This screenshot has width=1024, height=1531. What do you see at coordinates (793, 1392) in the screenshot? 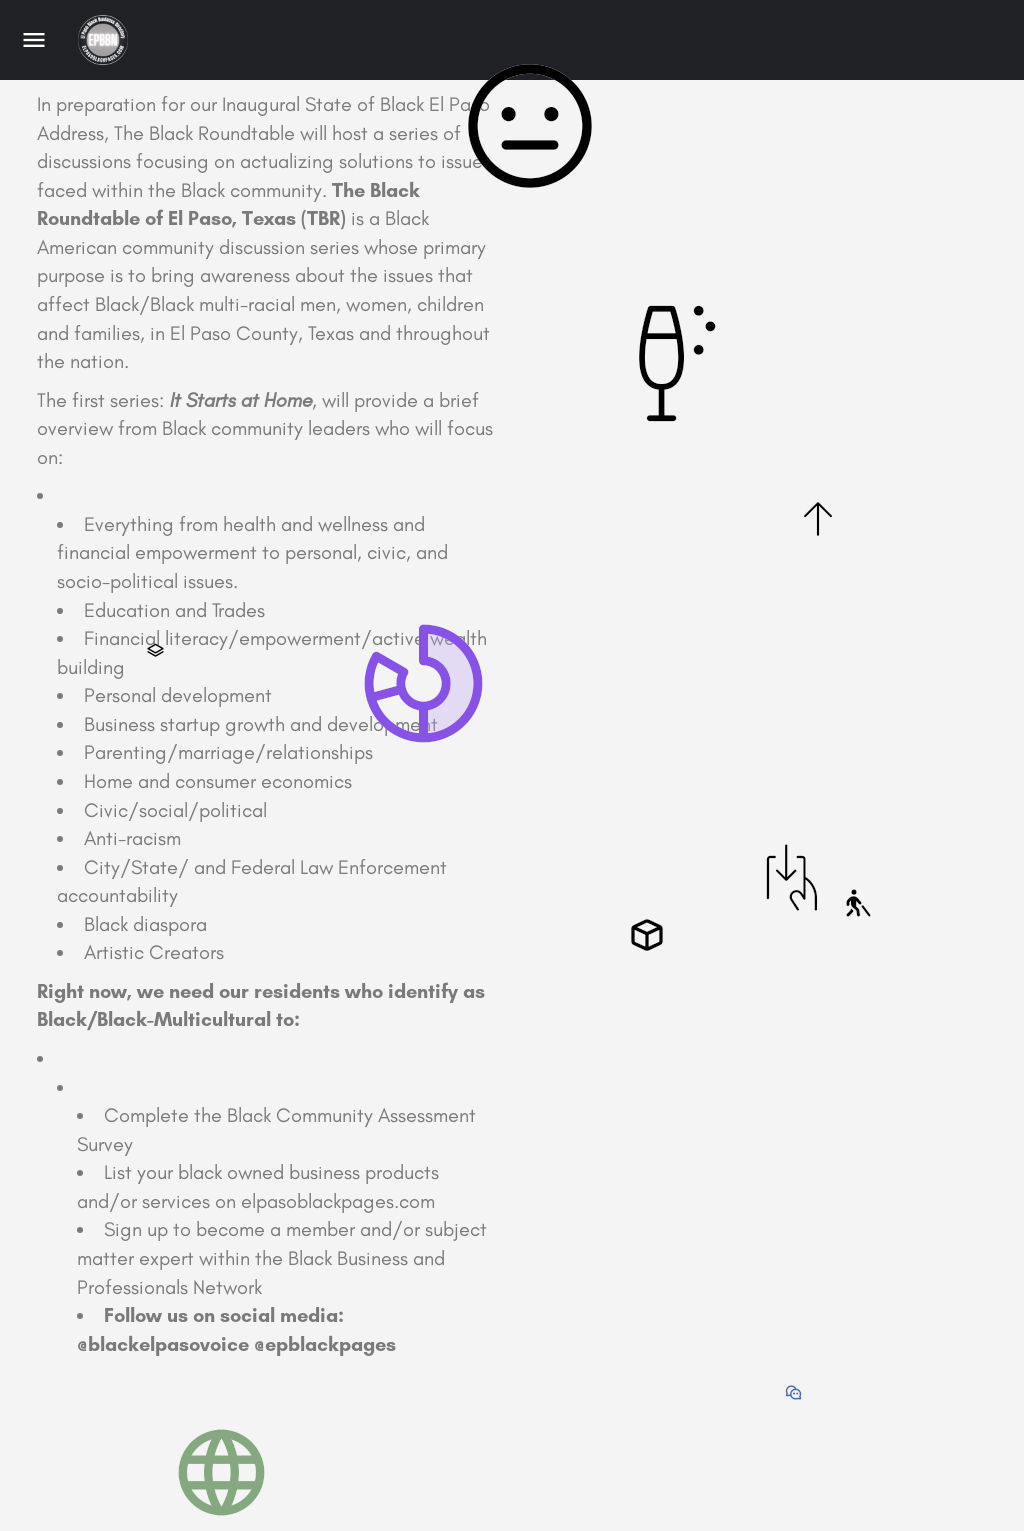
I see `open wechat messaging app` at bounding box center [793, 1392].